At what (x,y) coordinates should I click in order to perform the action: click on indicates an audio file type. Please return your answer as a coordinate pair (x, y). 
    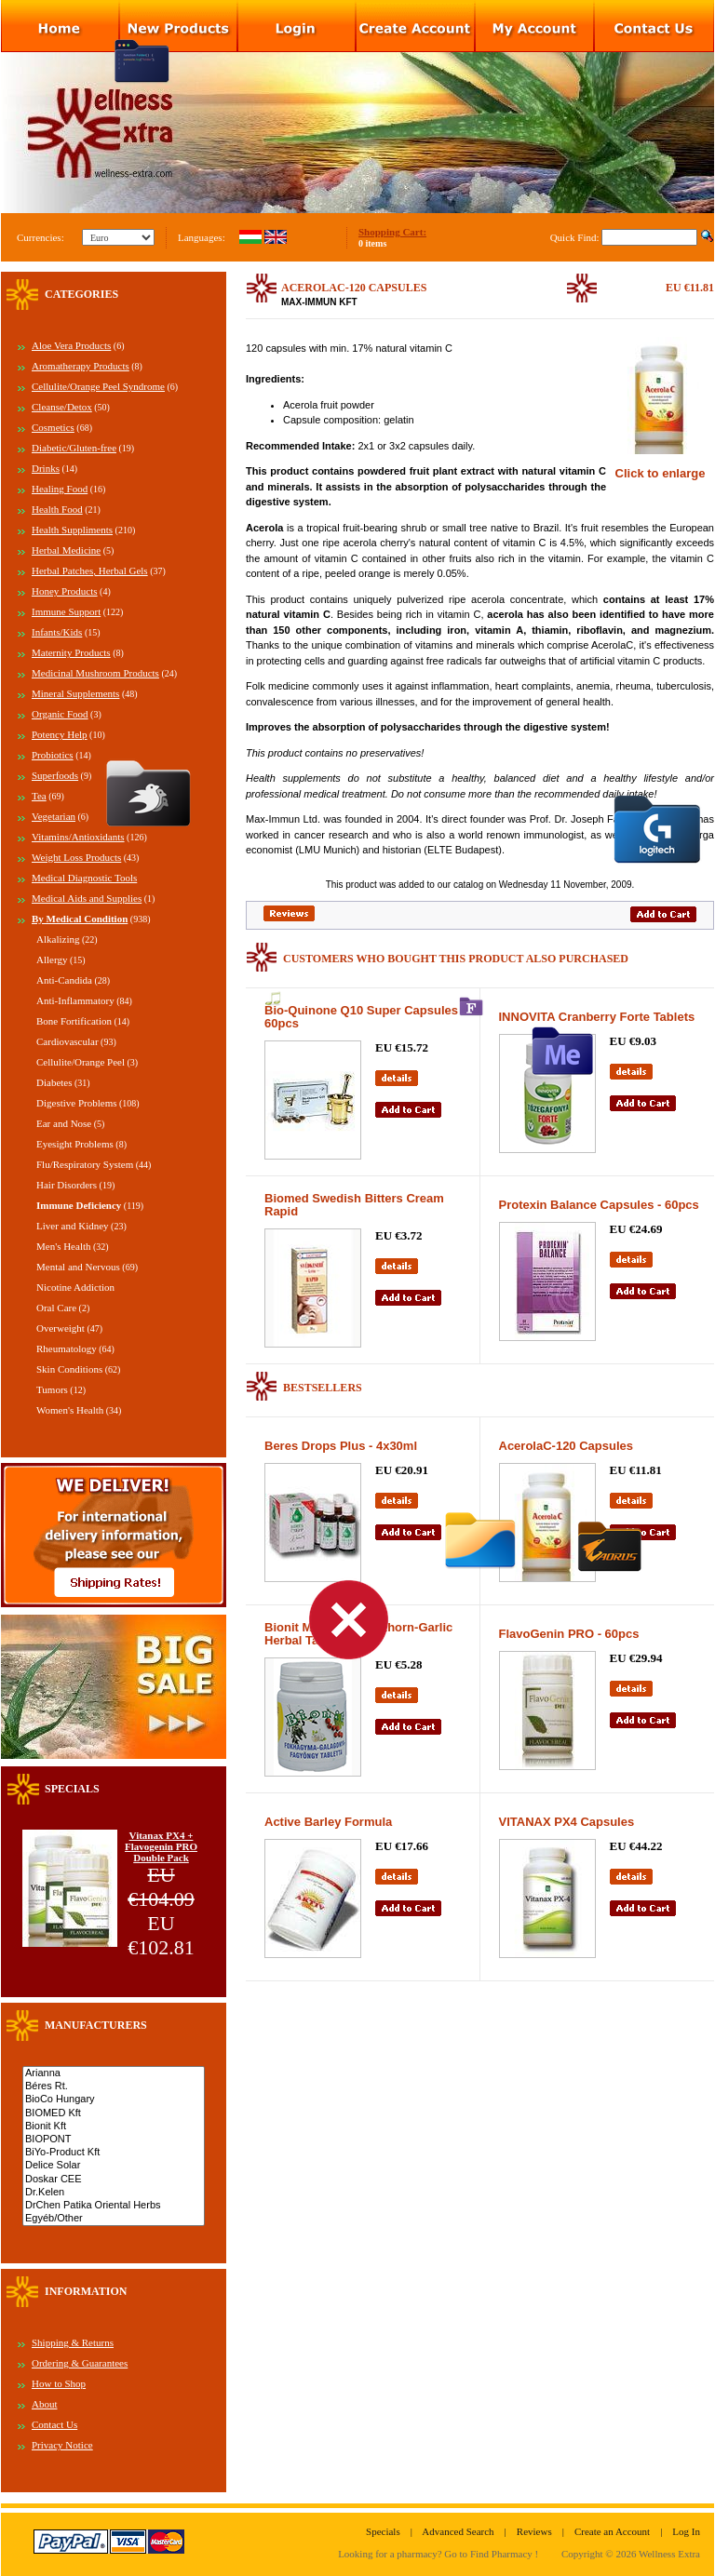
    Looking at the image, I should click on (273, 999).